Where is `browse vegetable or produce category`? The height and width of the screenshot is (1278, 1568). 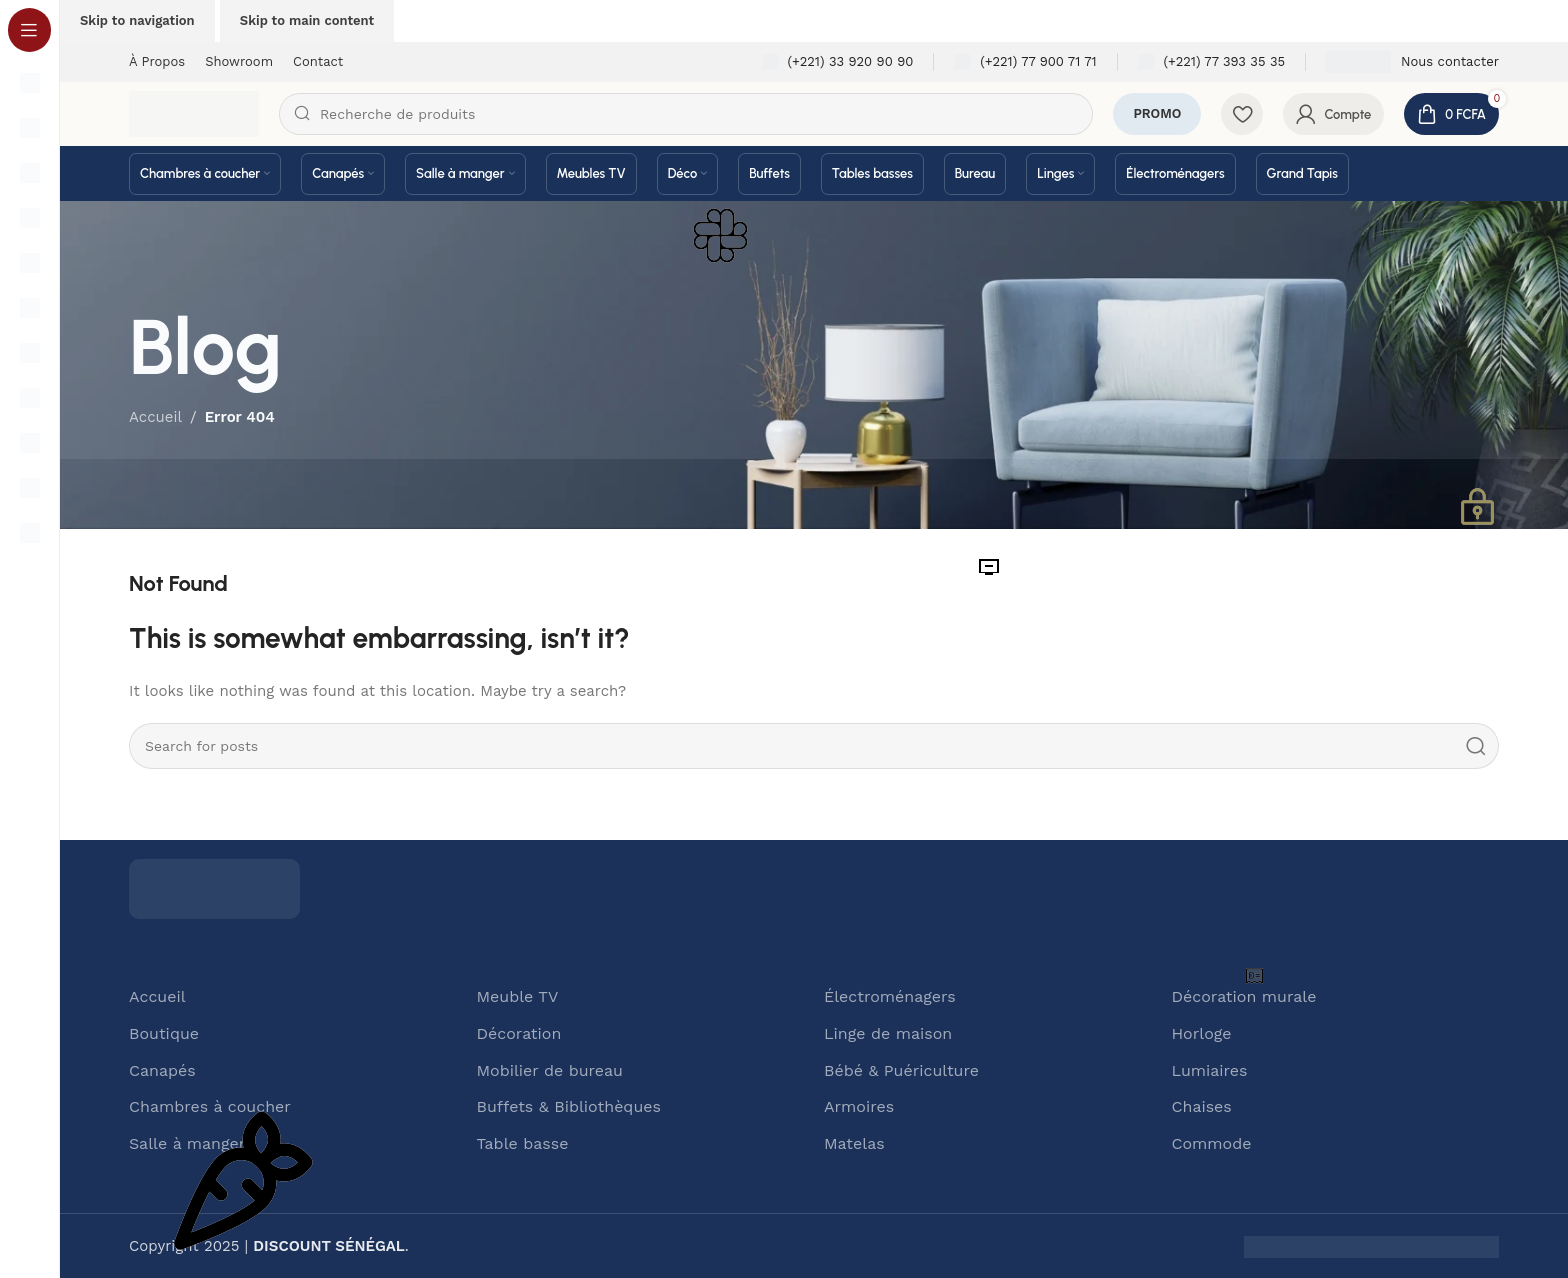 browse vegetable or produce category is located at coordinates (242, 1181).